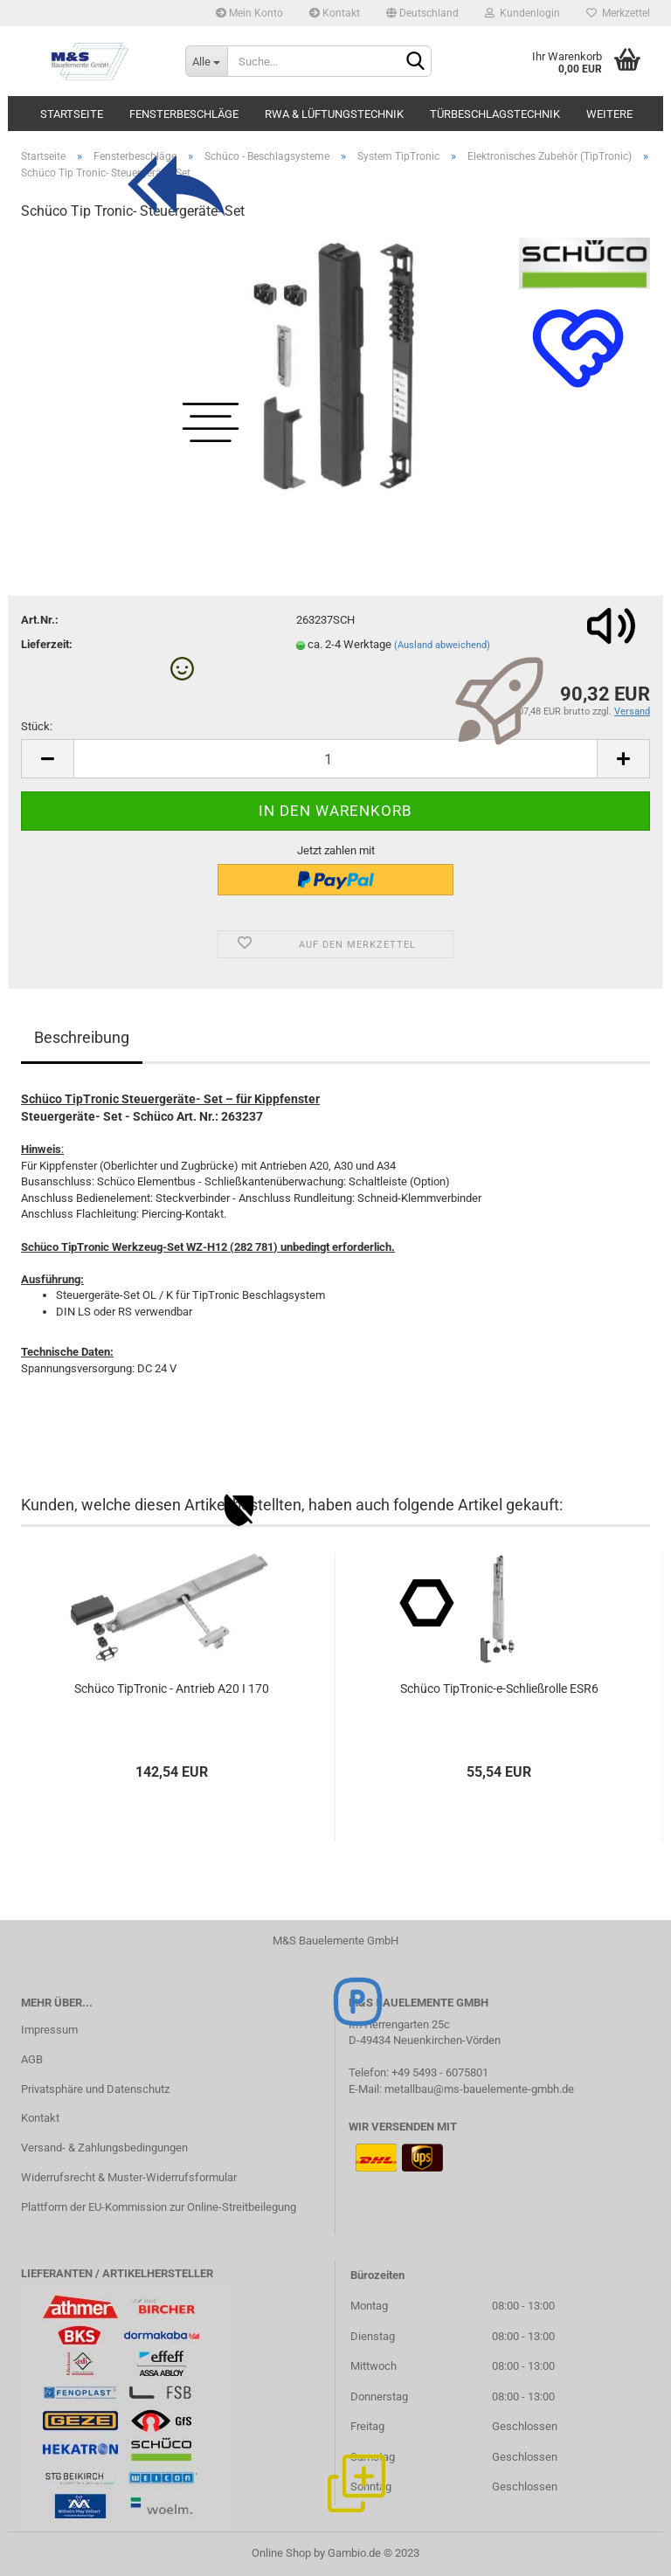 The height and width of the screenshot is (2576, 671). What do you see at coordinates (611, 625) in the screenshot?
I see `unmute audio or turn sound on` at bounding box center [611, 625].